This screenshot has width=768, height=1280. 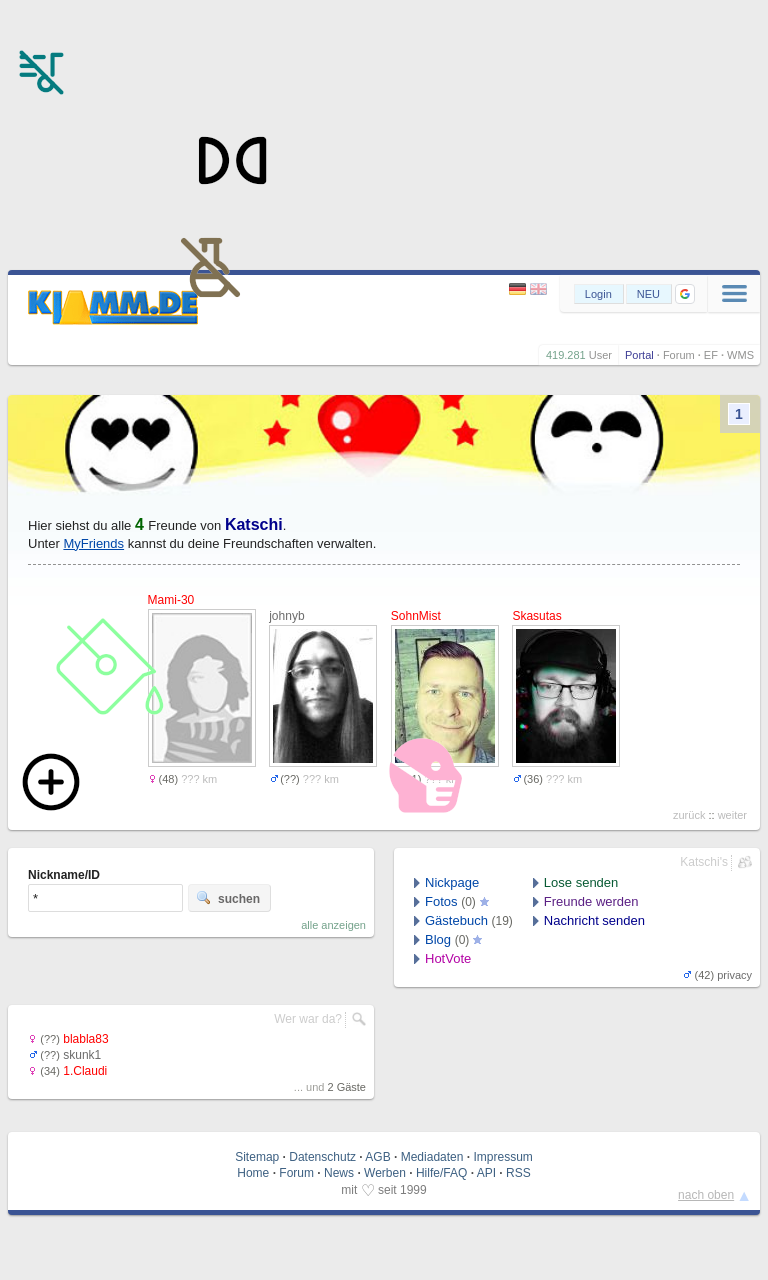 What do you see at coordinates (108, 670) in the screenshot?
I see `fill an area with a selected color` at bounding box center [108, 670].